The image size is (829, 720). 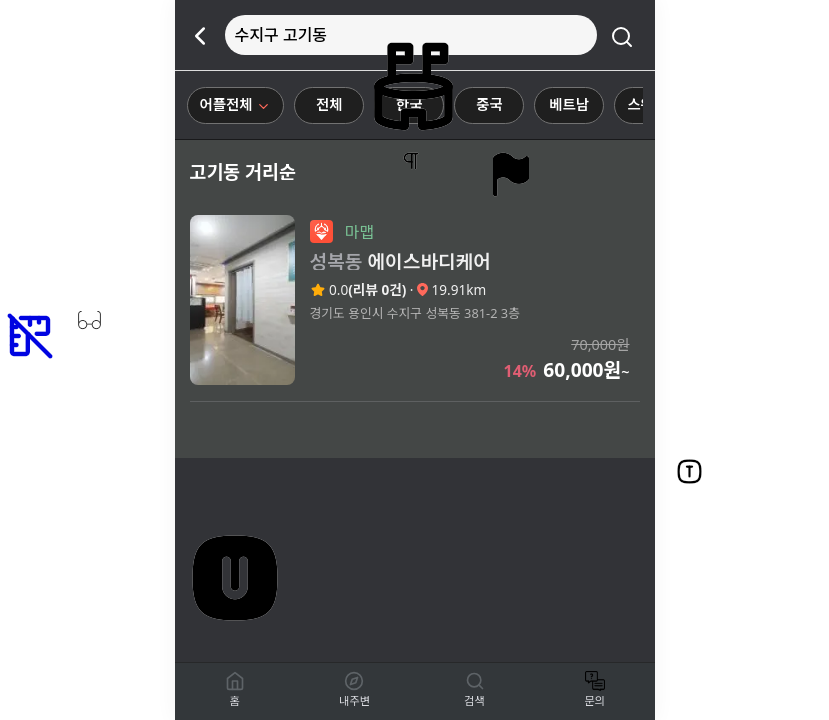 I want to click on flag or mark an item for follow-up, so click(x=511, y=174).